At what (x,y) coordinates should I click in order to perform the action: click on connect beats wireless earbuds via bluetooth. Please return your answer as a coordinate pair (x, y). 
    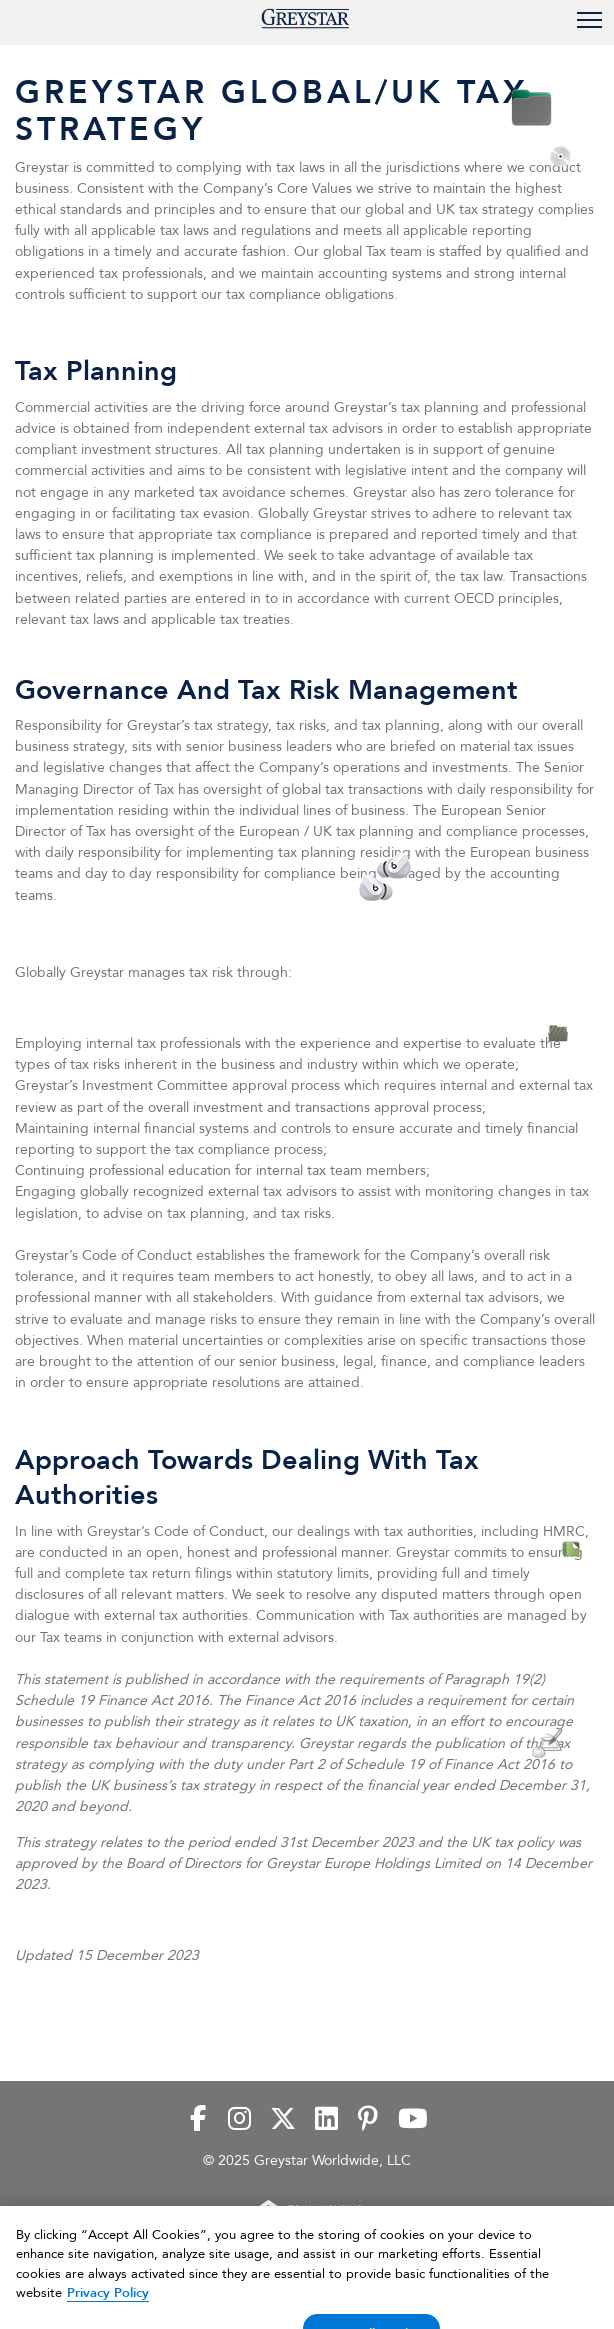
    Looking at the image, I should click on (385, 877).